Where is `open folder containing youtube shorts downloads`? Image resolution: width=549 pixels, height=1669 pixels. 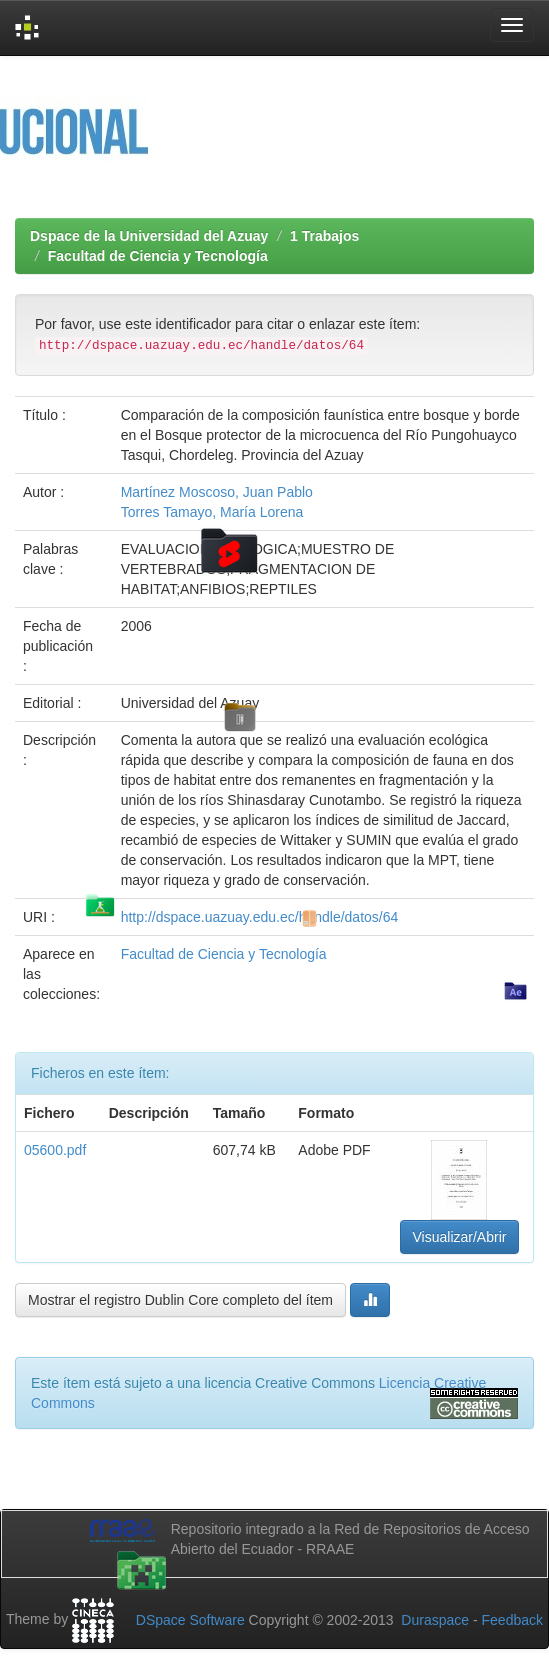 open folder containing youtube shorts downloads is located at coordinates (229, 552).